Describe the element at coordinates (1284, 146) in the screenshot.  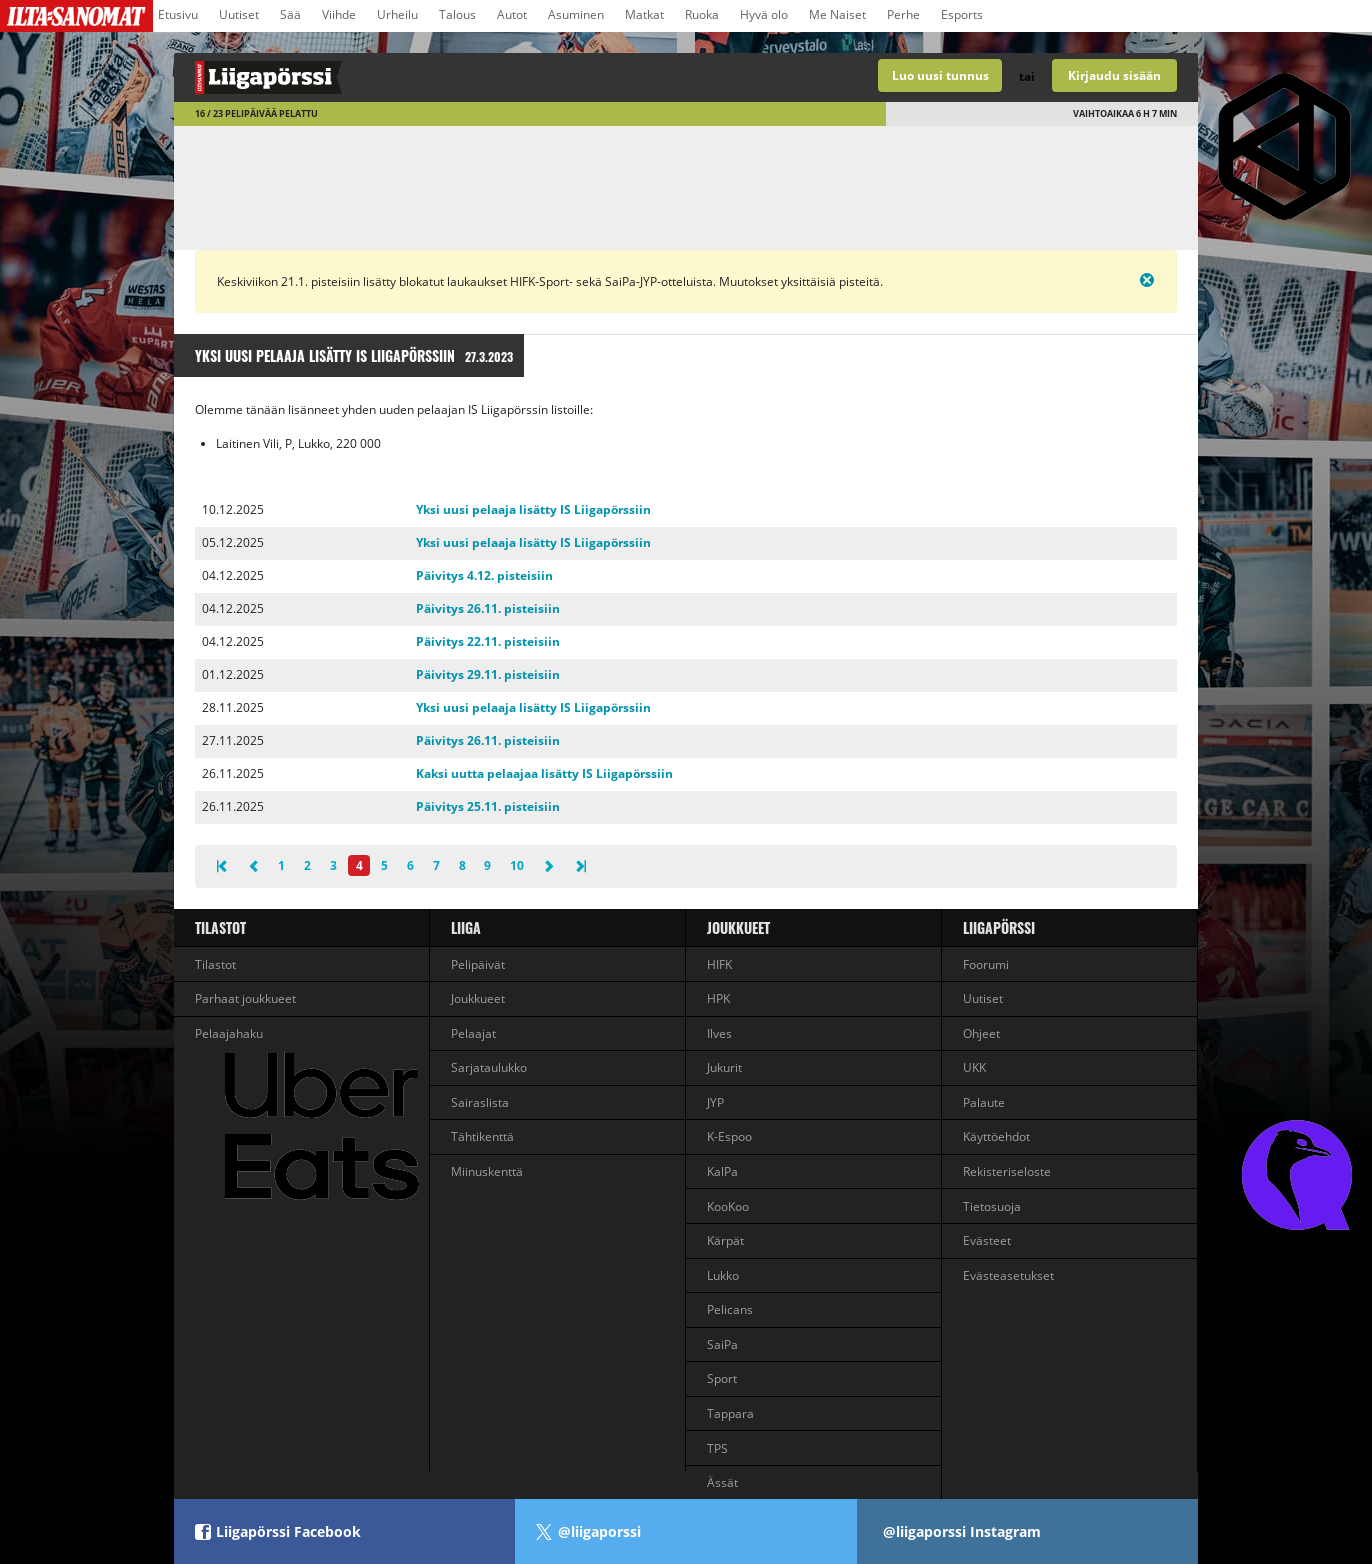
I see `pdm python package manager logo` at that location.